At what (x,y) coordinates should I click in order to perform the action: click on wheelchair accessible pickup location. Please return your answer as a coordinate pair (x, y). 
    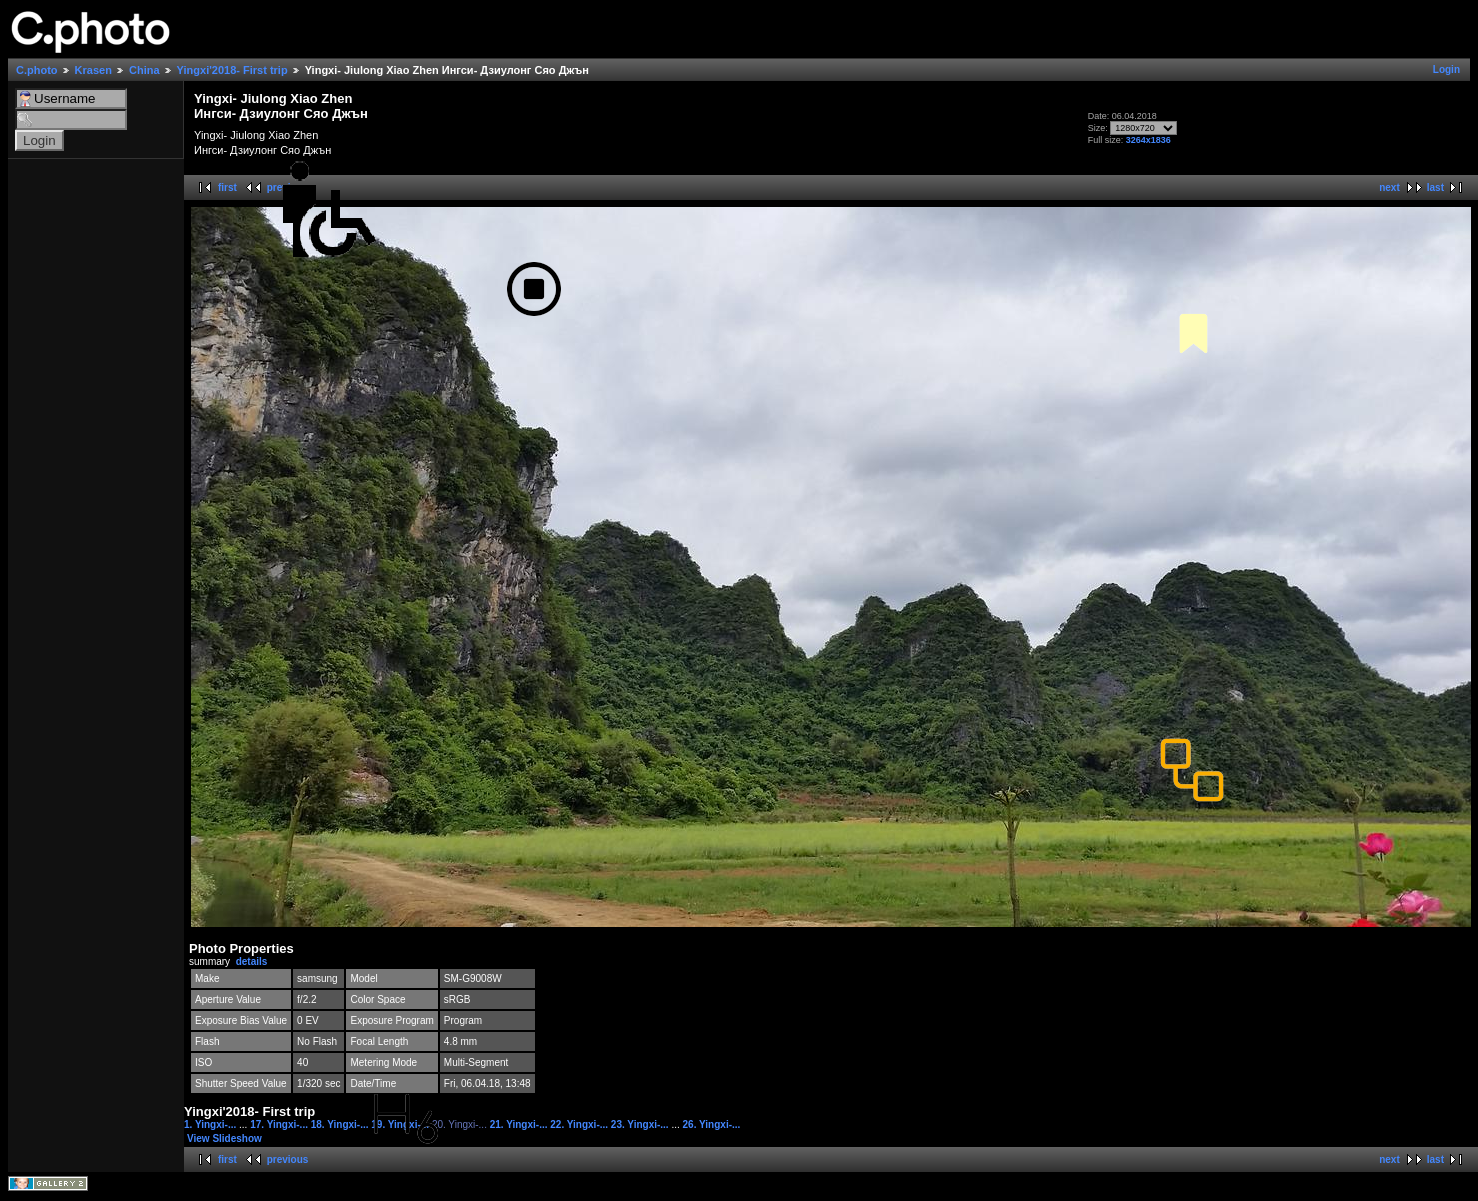
    Looking at the image, I should click on (326, 209).